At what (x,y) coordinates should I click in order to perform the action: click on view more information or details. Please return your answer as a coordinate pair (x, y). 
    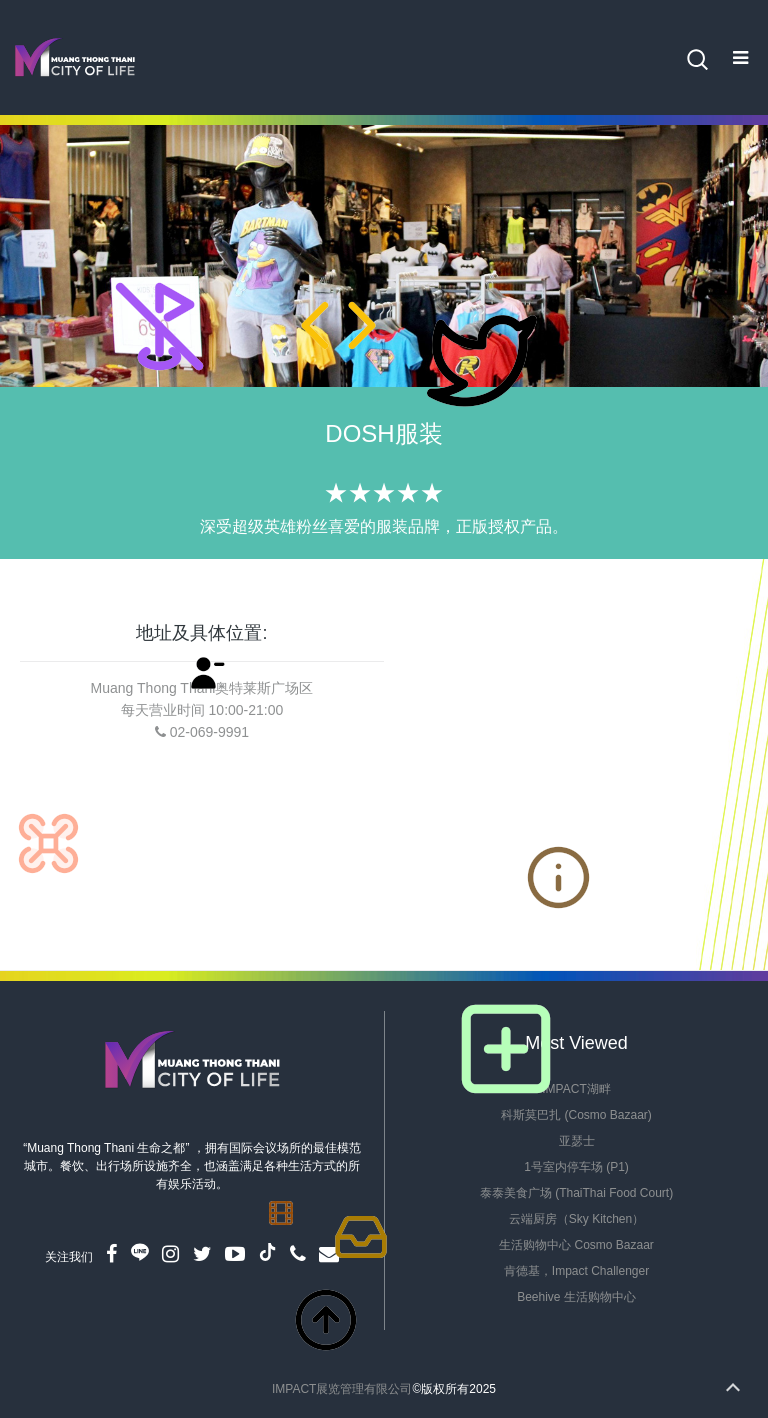
    Looking at the image, I should click on (558, 877).